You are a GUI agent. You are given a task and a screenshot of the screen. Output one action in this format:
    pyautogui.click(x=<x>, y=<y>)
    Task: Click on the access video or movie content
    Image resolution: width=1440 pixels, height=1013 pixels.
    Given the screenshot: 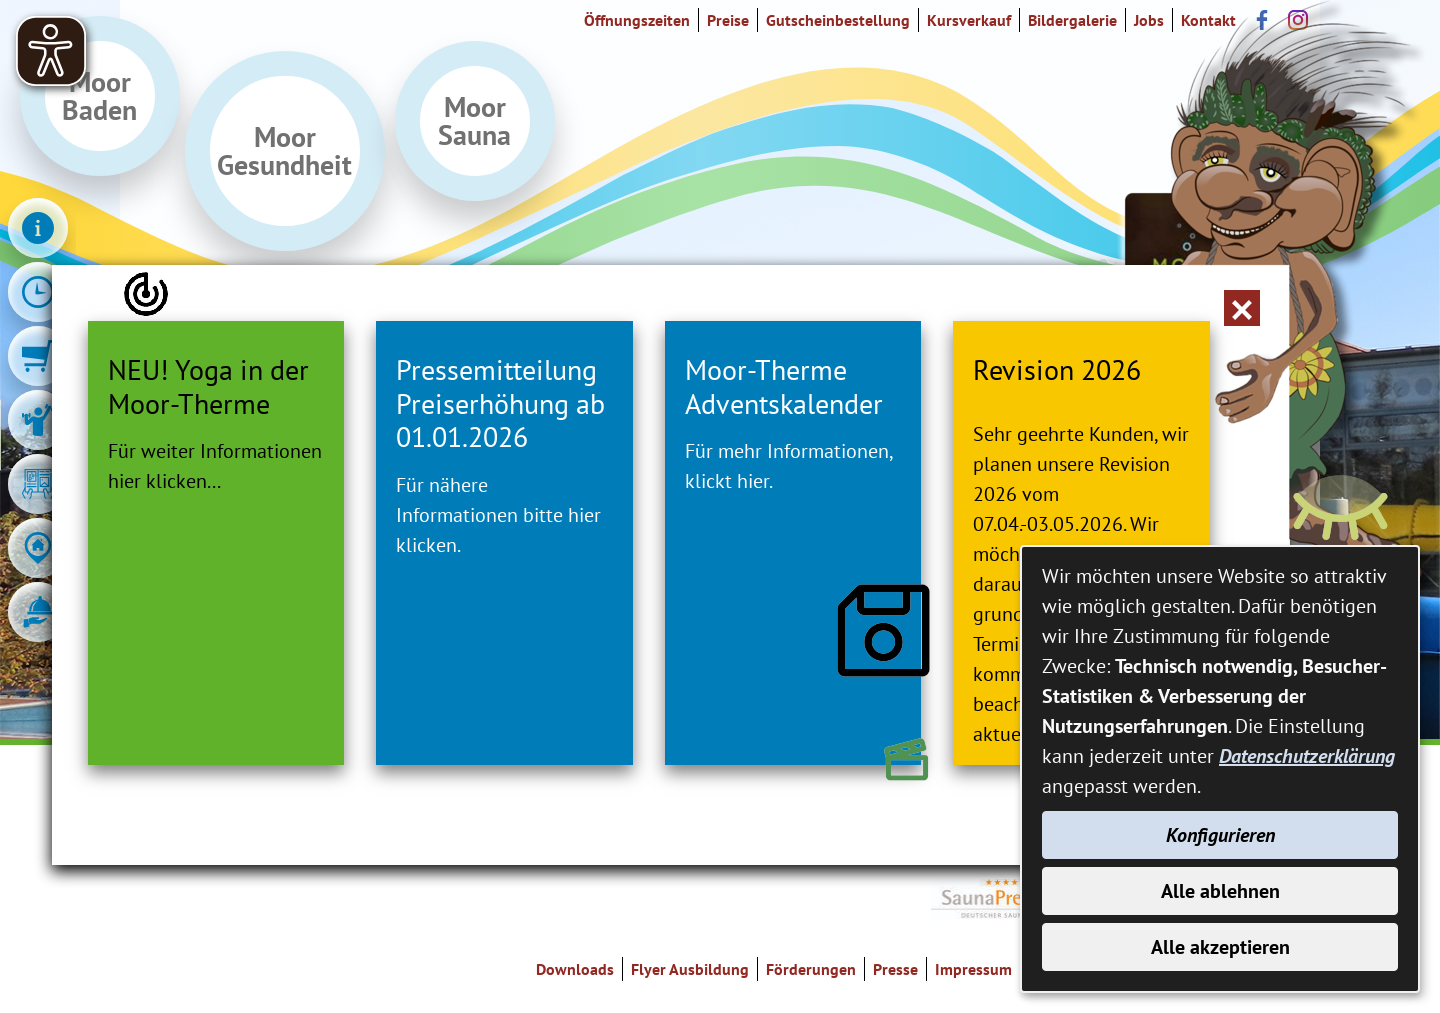 What is the action you would take?
    pyautogui.click(x=907, y=761)
    